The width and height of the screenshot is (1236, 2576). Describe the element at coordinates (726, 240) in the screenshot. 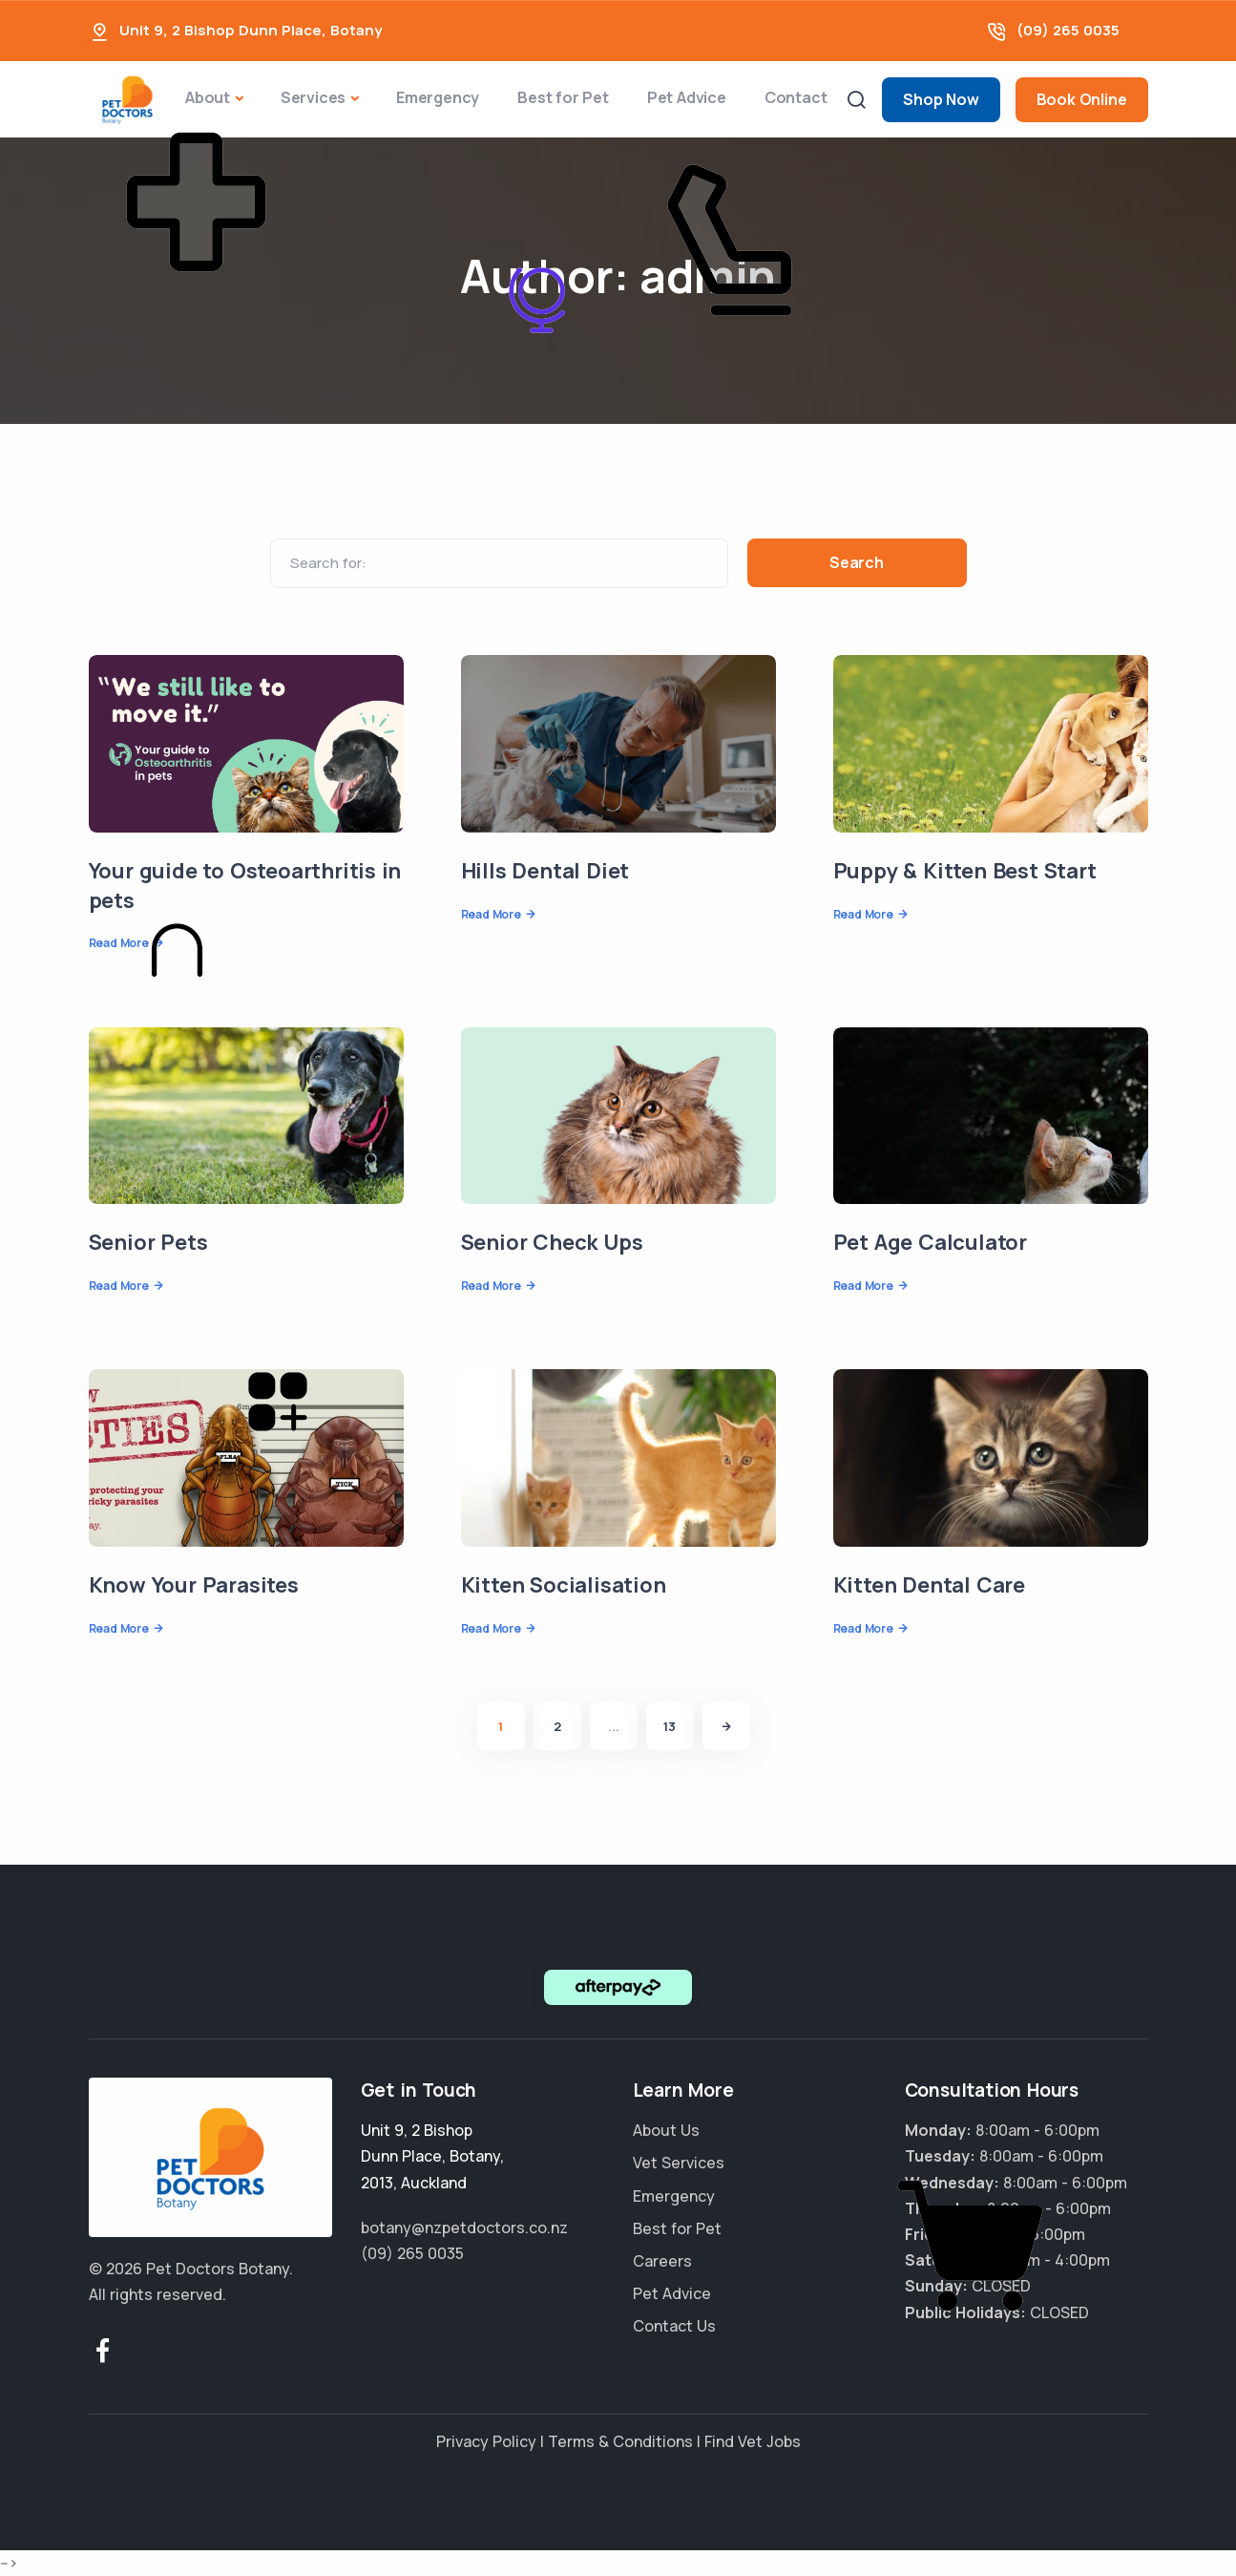

I see `select or reserve a seat` at that location.